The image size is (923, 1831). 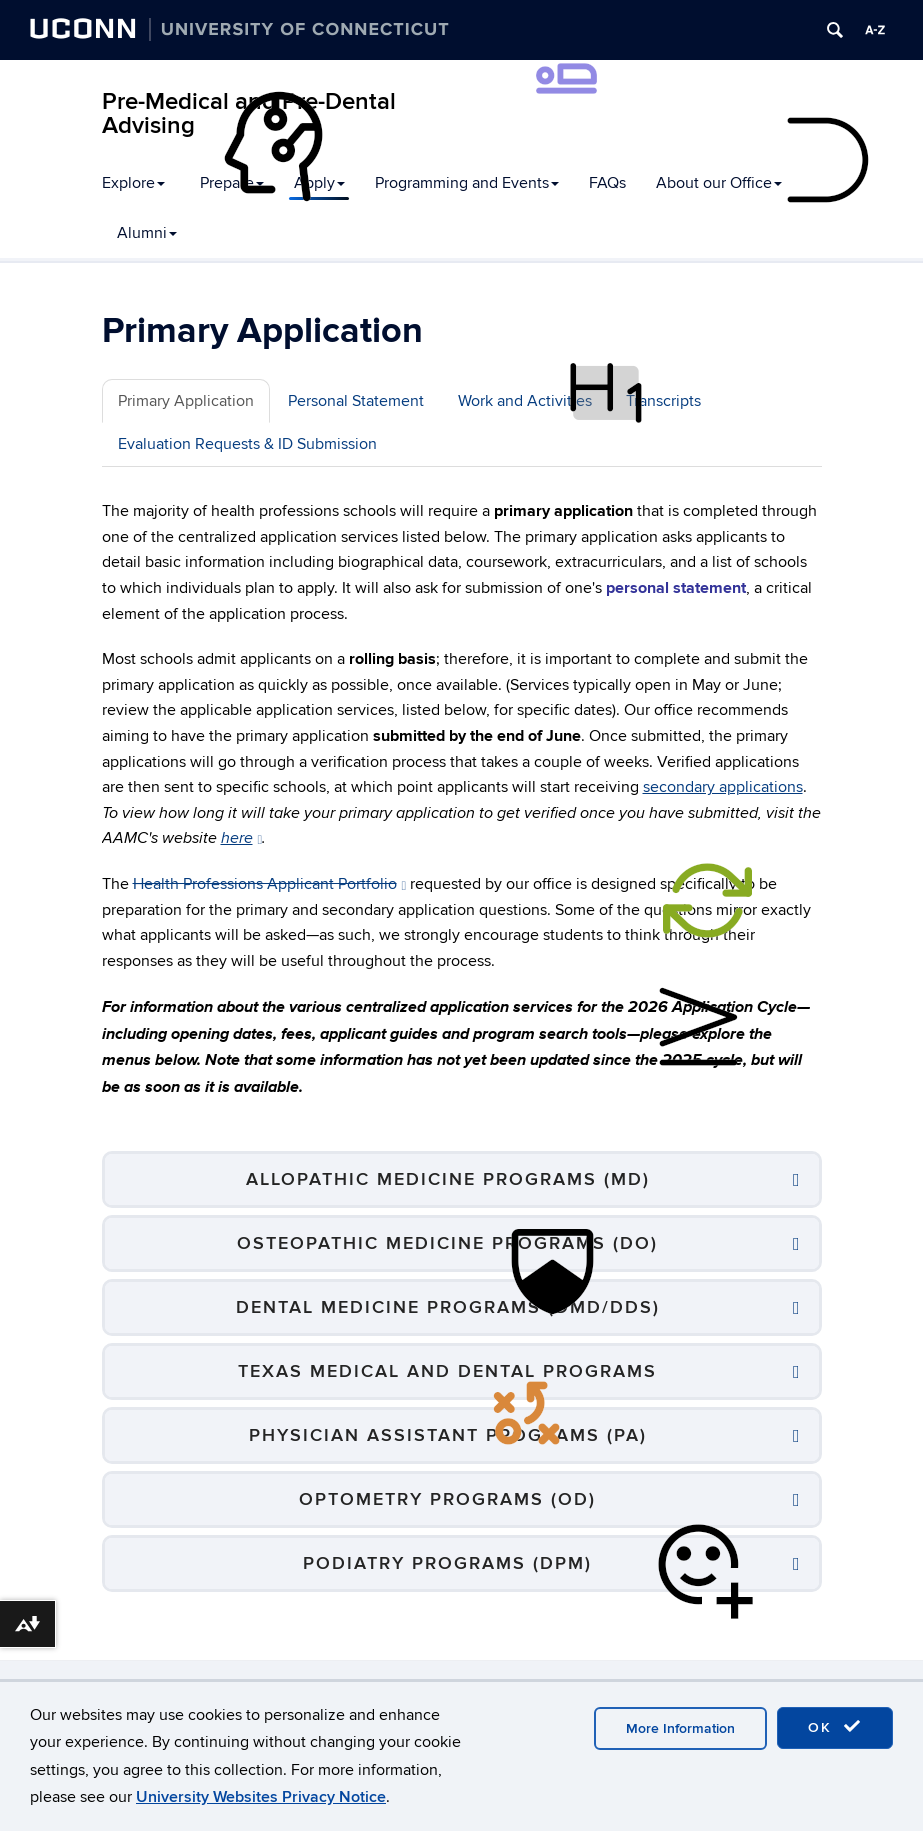 I want to click on view strategy or game plan, so click(x=524, y=1413).